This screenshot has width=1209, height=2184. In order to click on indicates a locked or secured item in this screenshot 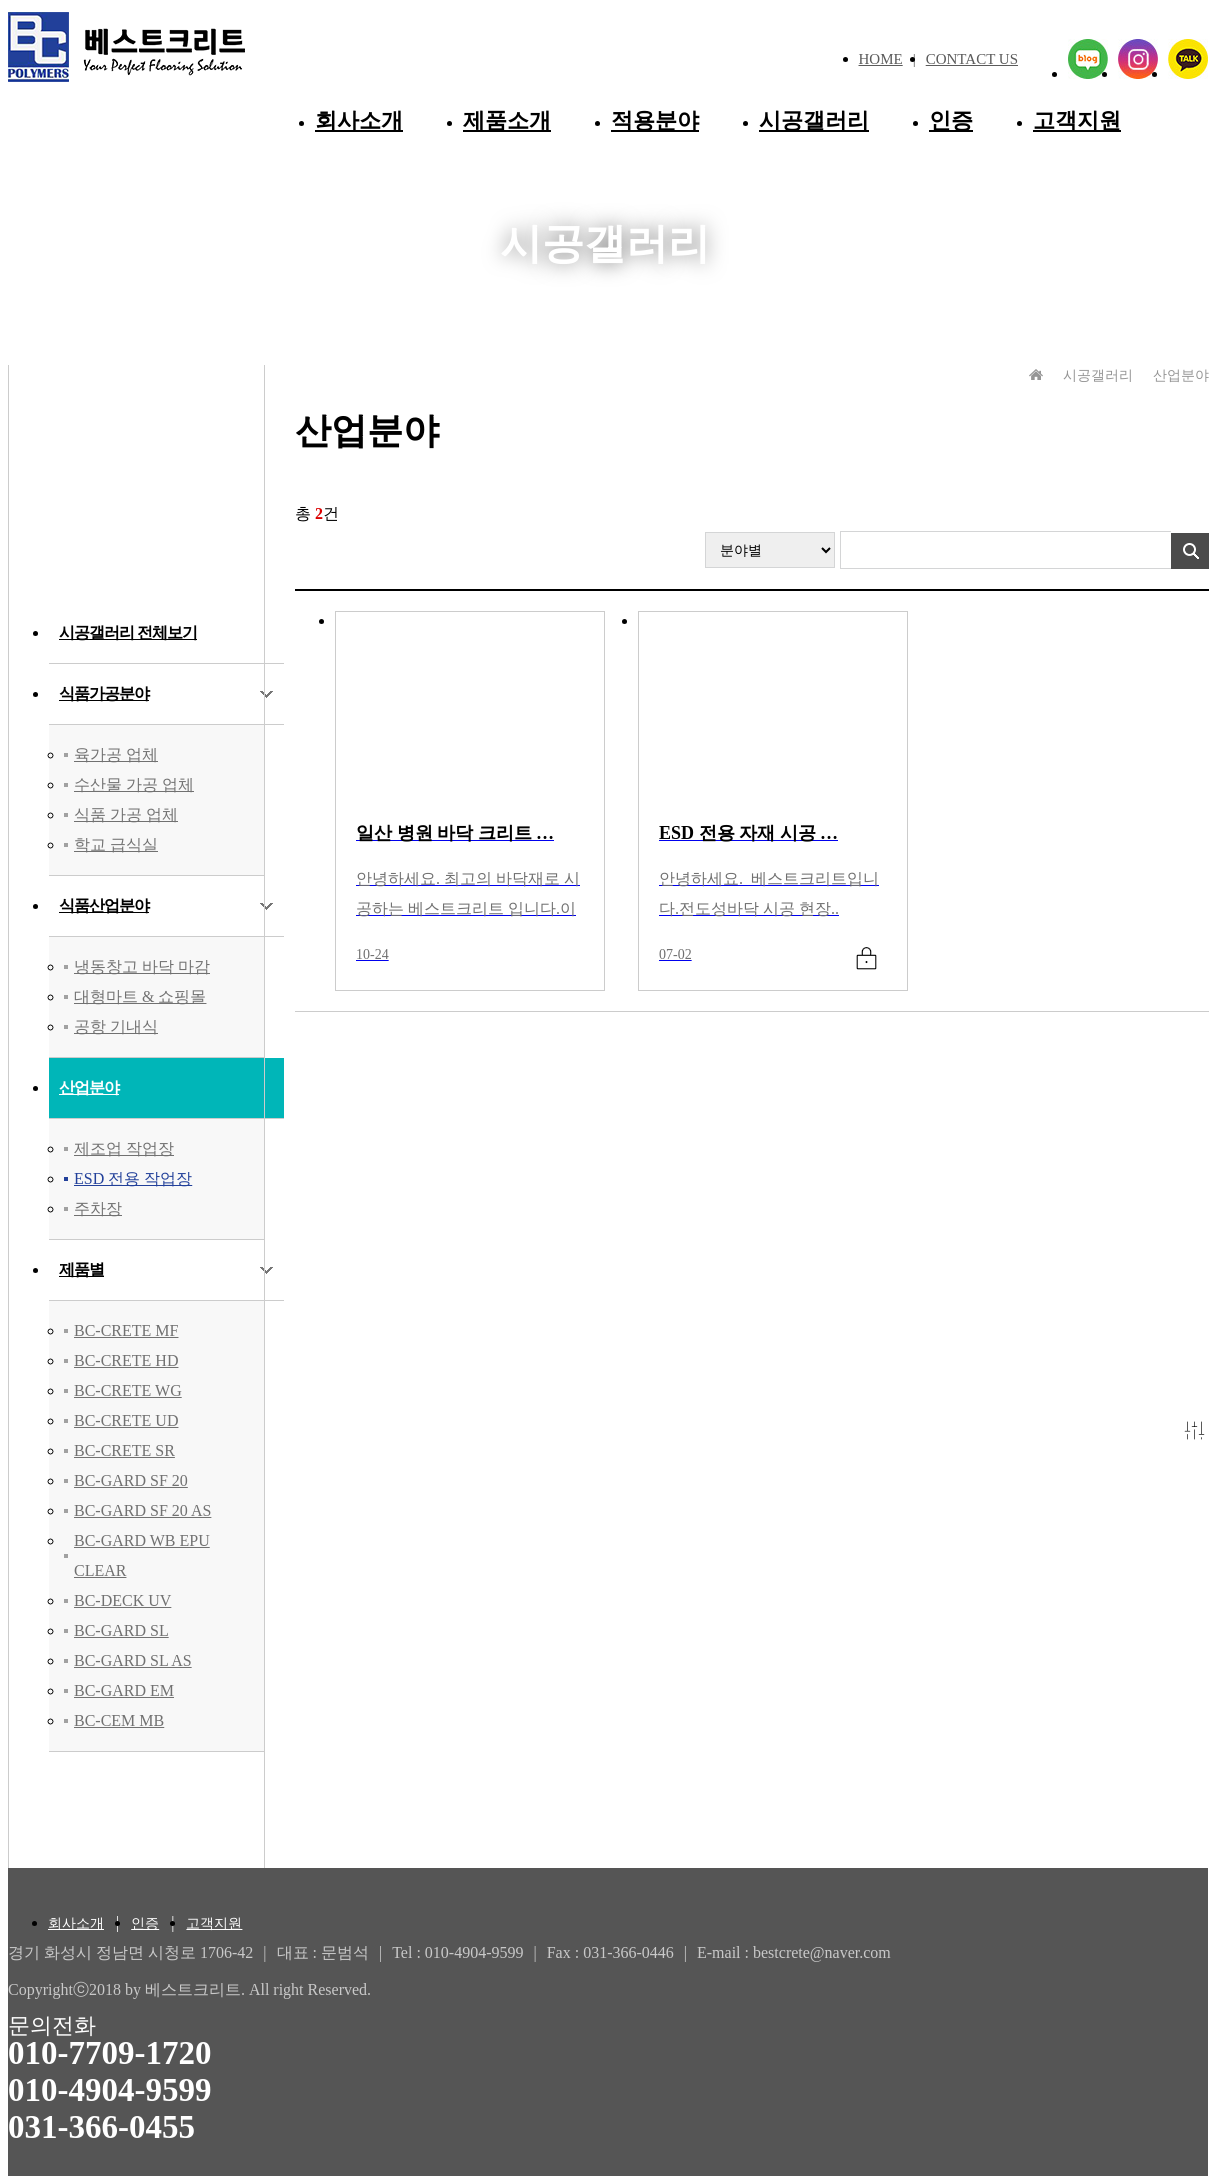, I will do `click(866, 959)`.